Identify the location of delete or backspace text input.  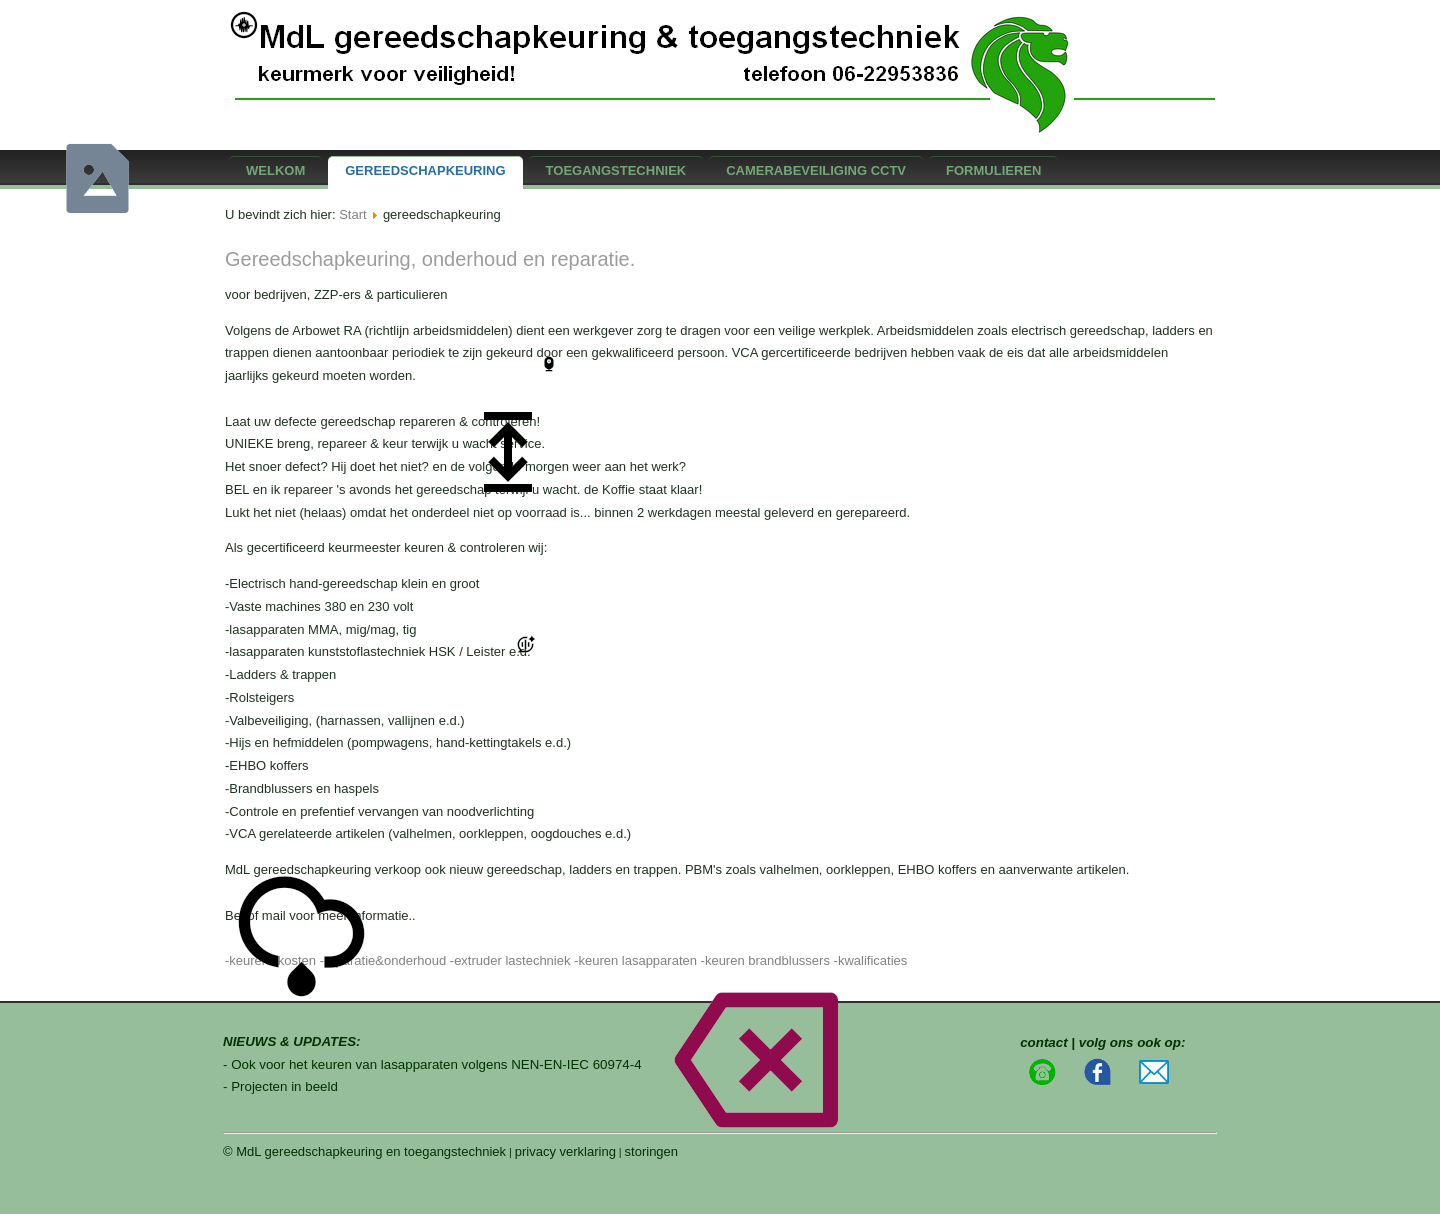
(763, 1060).